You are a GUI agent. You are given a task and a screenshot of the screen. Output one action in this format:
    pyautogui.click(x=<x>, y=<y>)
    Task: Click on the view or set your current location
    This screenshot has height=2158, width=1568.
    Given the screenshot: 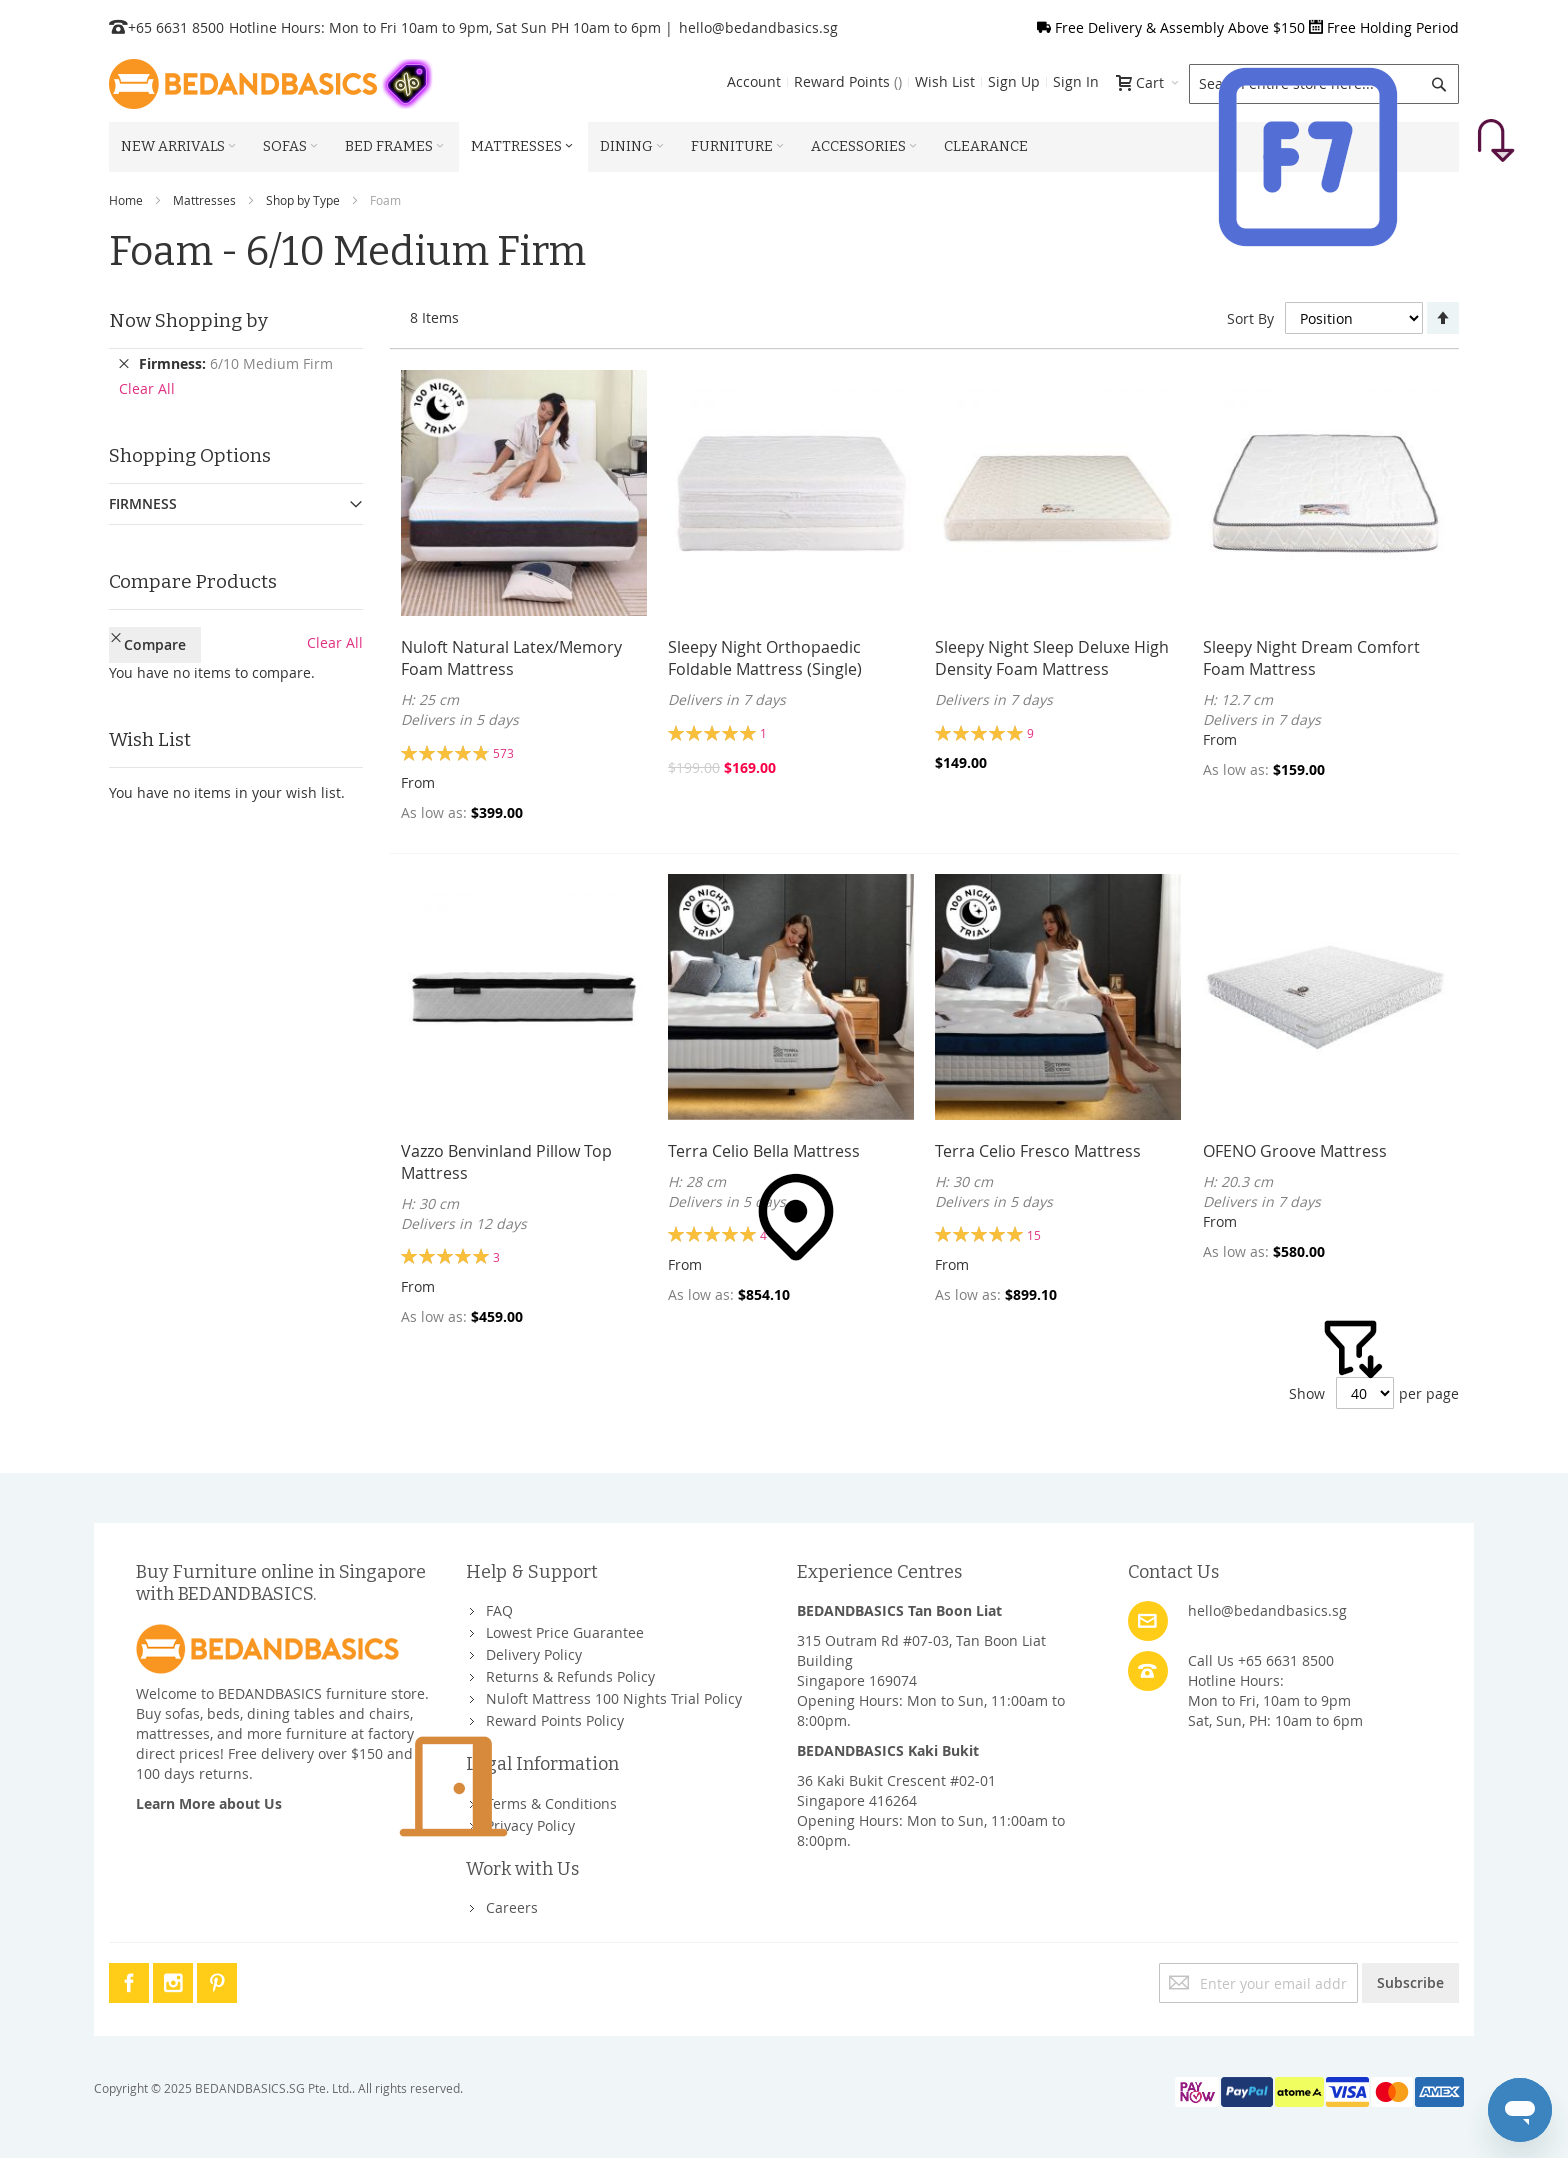 What is the action you would take?
    pyautogui.click(x=796, y=1217)
    